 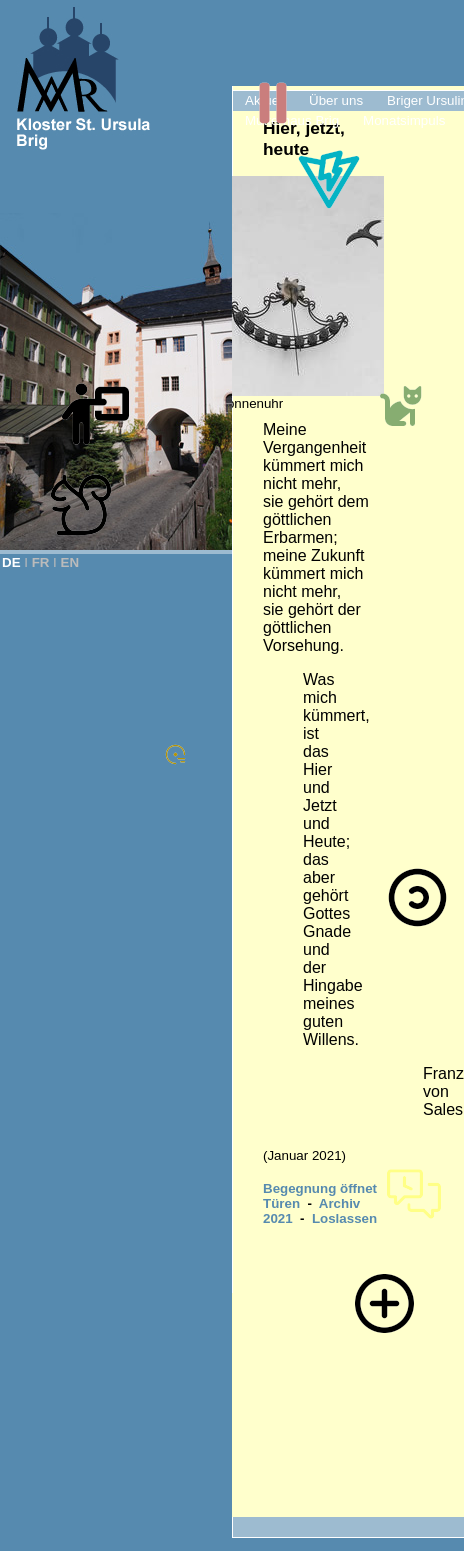 What do you see at coordinates (273, 103) in the screenshot?
I see `pause media playback` at bounding box center [273, 103].